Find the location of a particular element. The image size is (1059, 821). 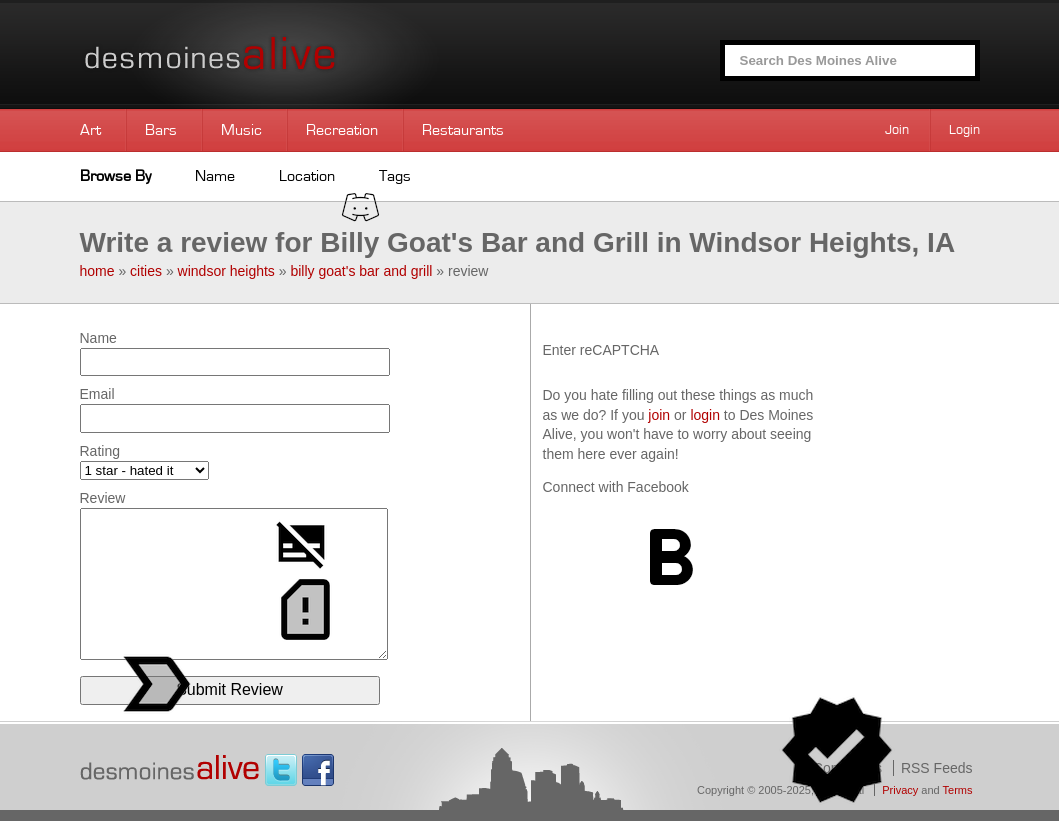

mark as important or priority is located at coordinates (155, 684).